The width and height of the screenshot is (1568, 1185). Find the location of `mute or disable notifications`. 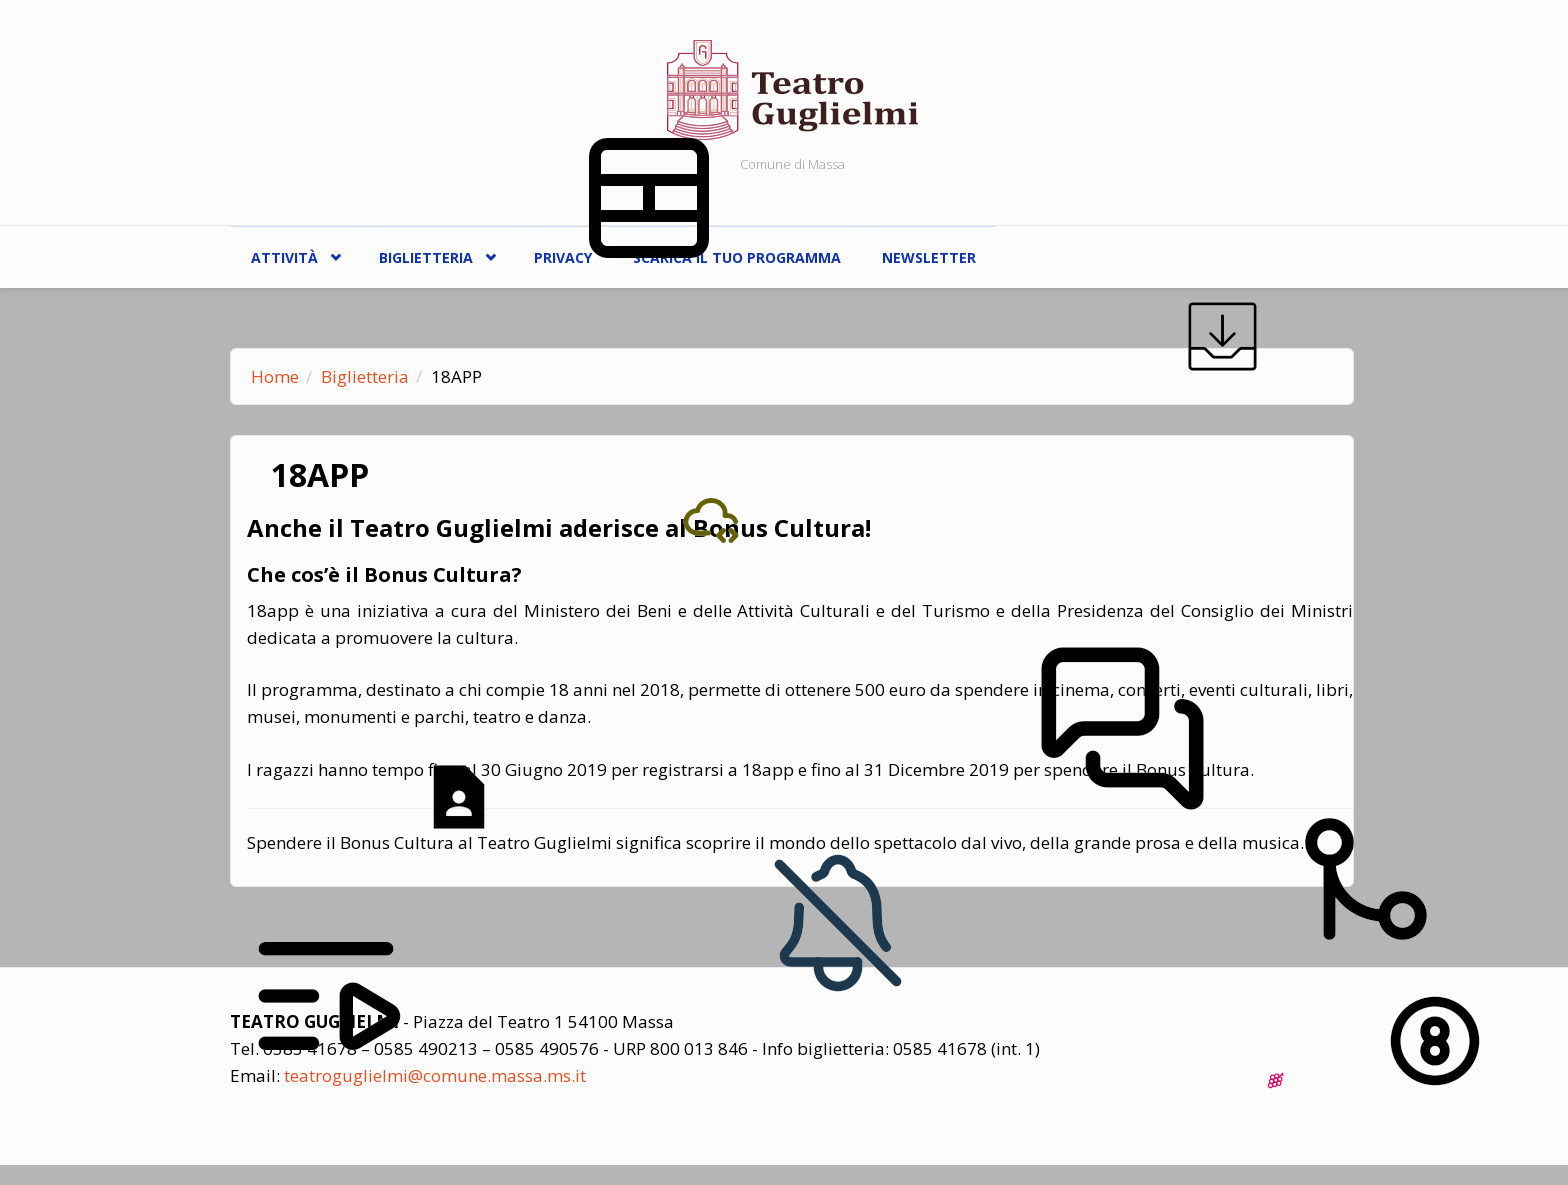

mute or disable notifications is located at coordinates (838, 923).